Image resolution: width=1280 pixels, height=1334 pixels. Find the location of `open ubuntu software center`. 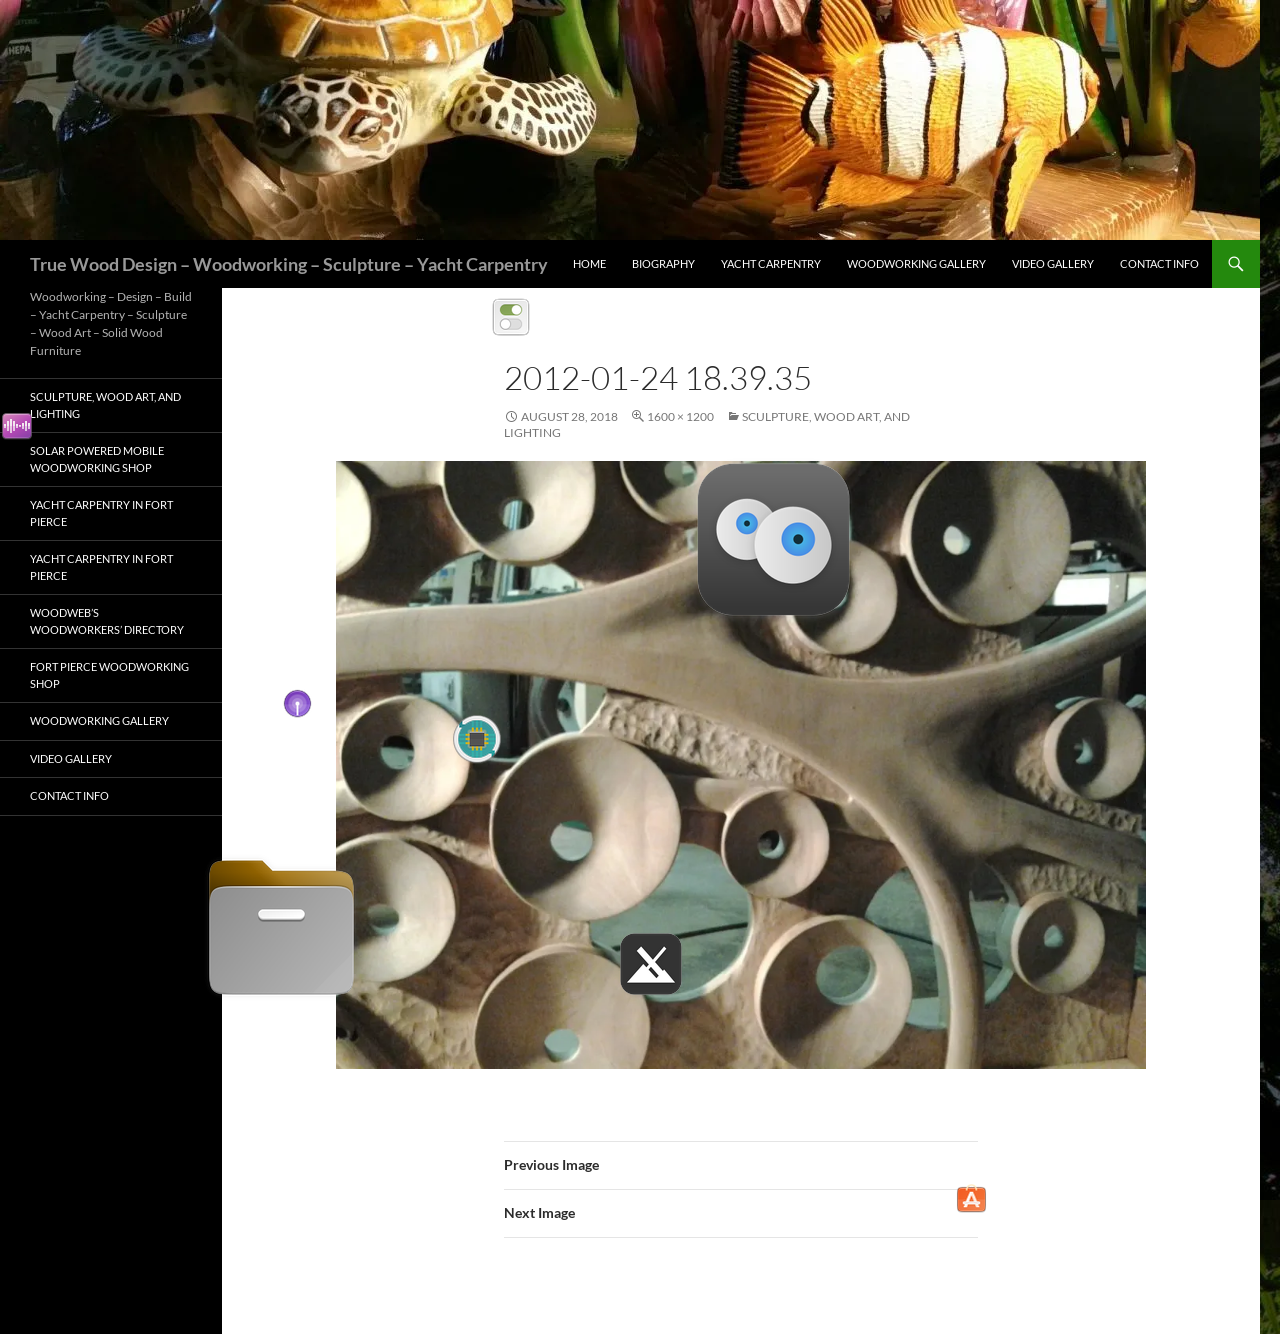

open ubuntu software center is located at coordinates (971, 1199).